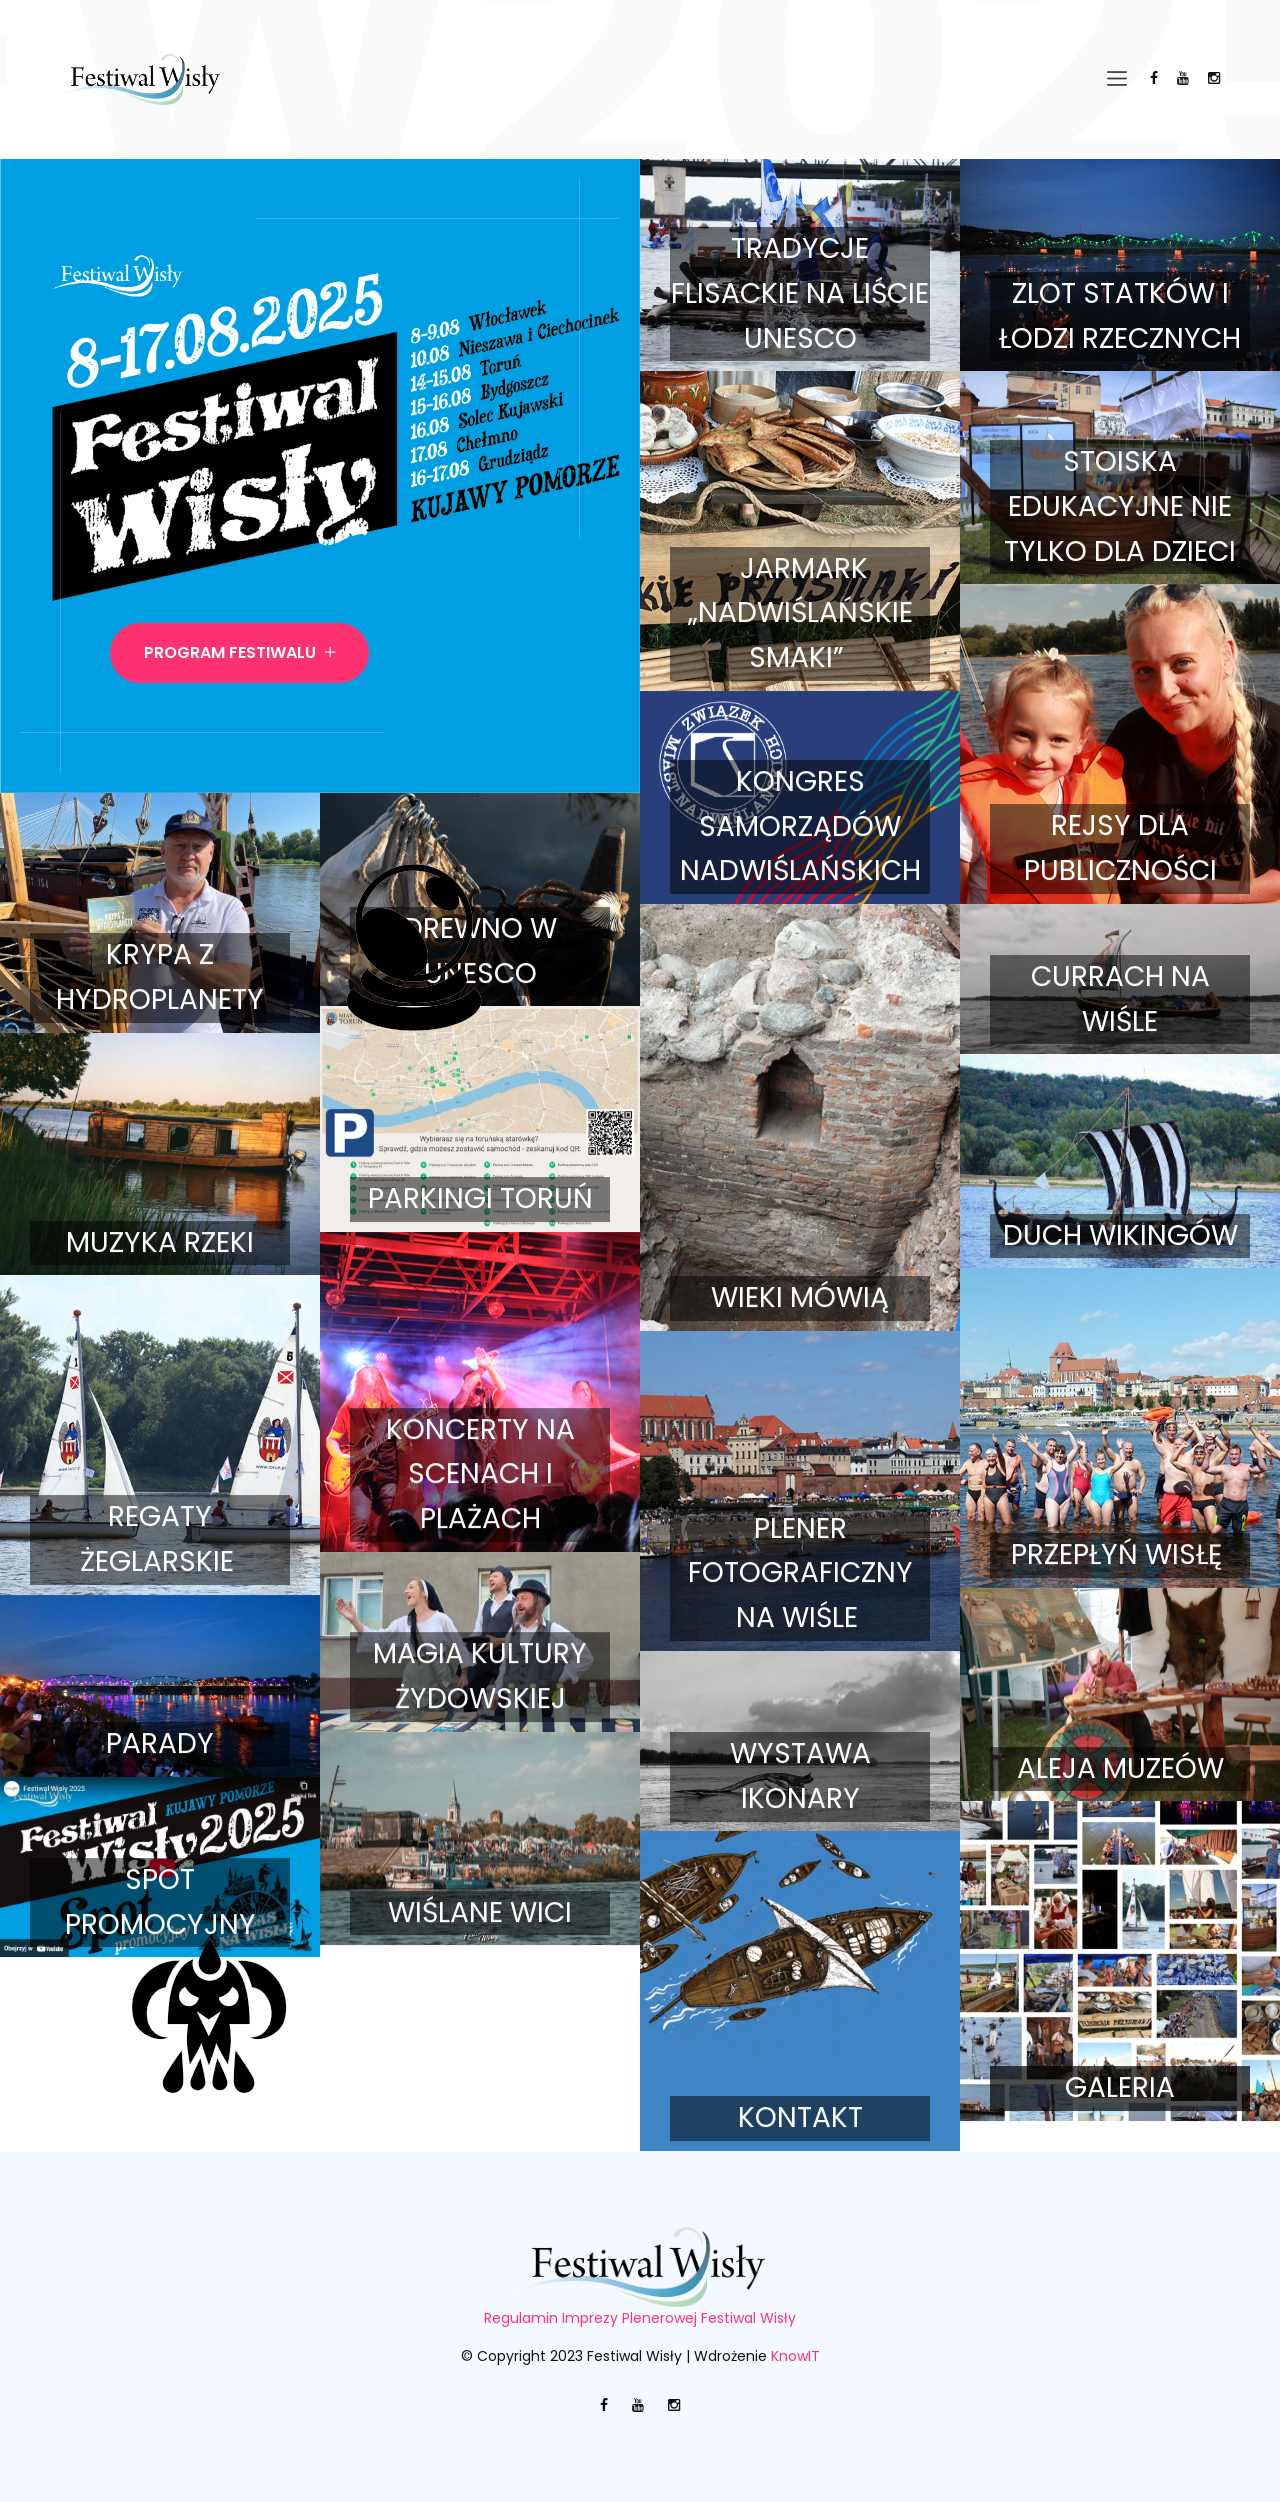 The width and height of the screenshot is (1280, 2502). Describe the element at coordinates (209, 2016) in the screenshot. I see `diablo or demon-themed game mode` at that location.